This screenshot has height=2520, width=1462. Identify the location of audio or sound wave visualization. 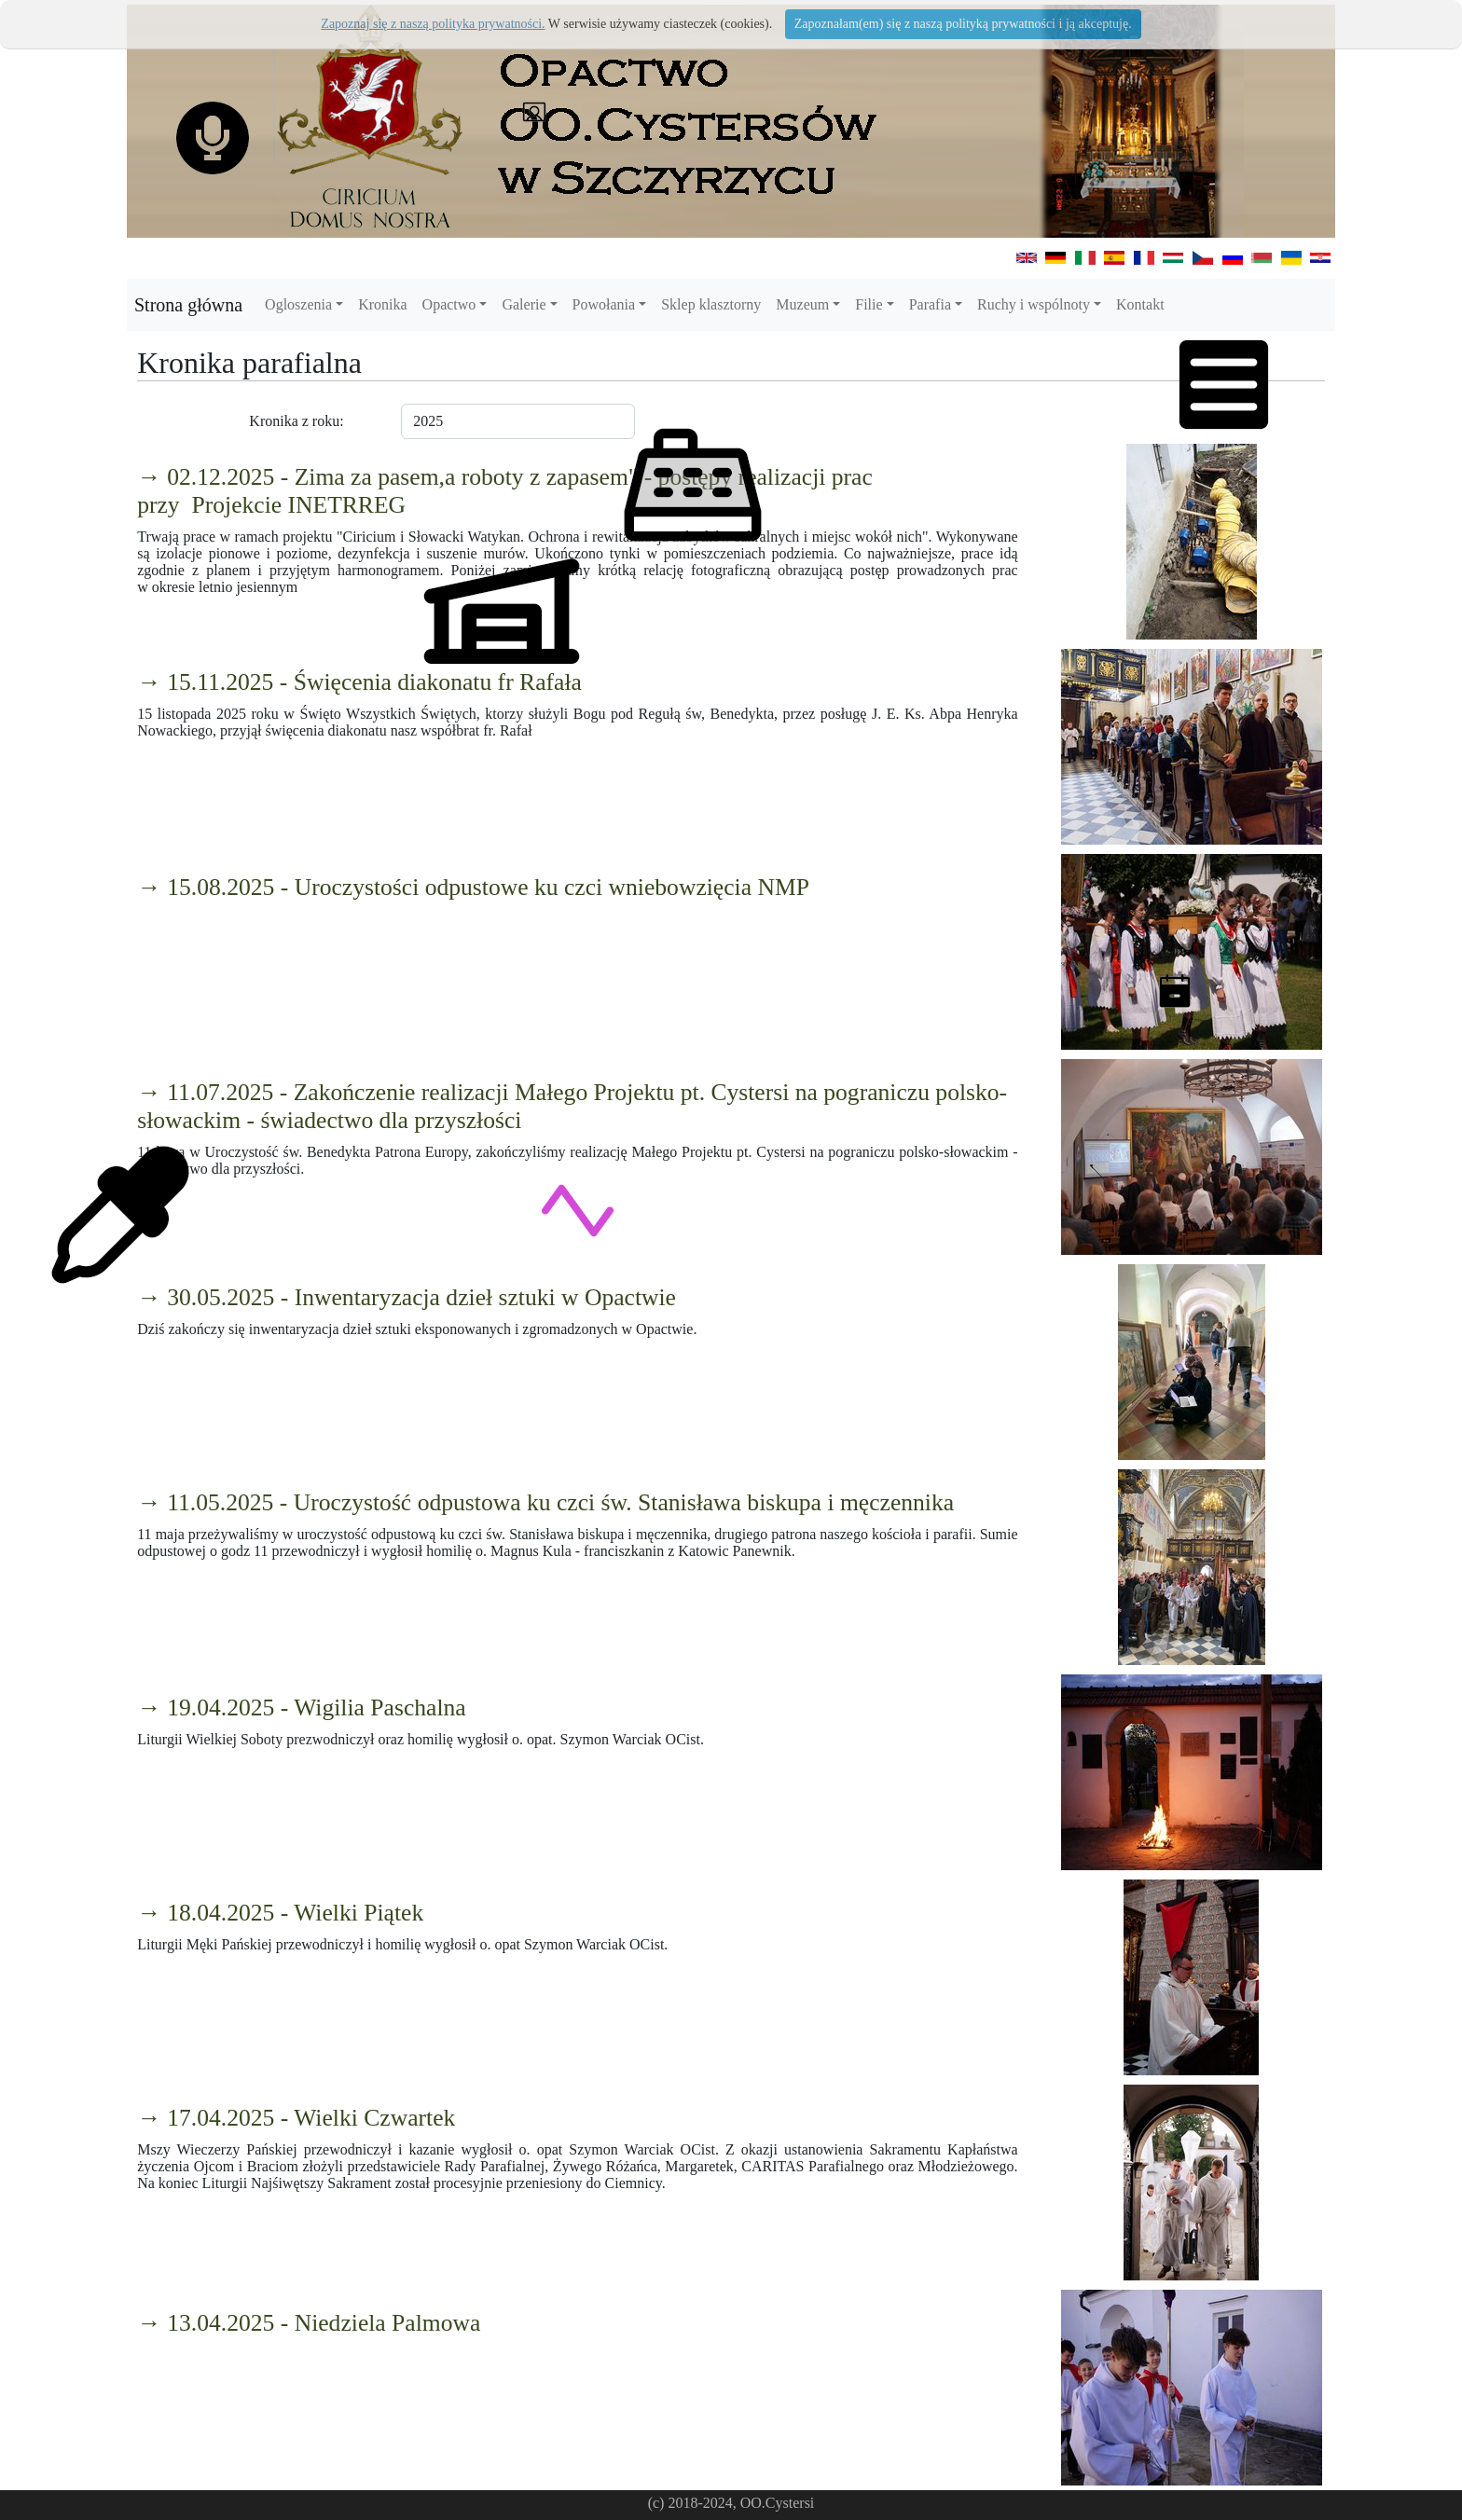
(577, 1210).